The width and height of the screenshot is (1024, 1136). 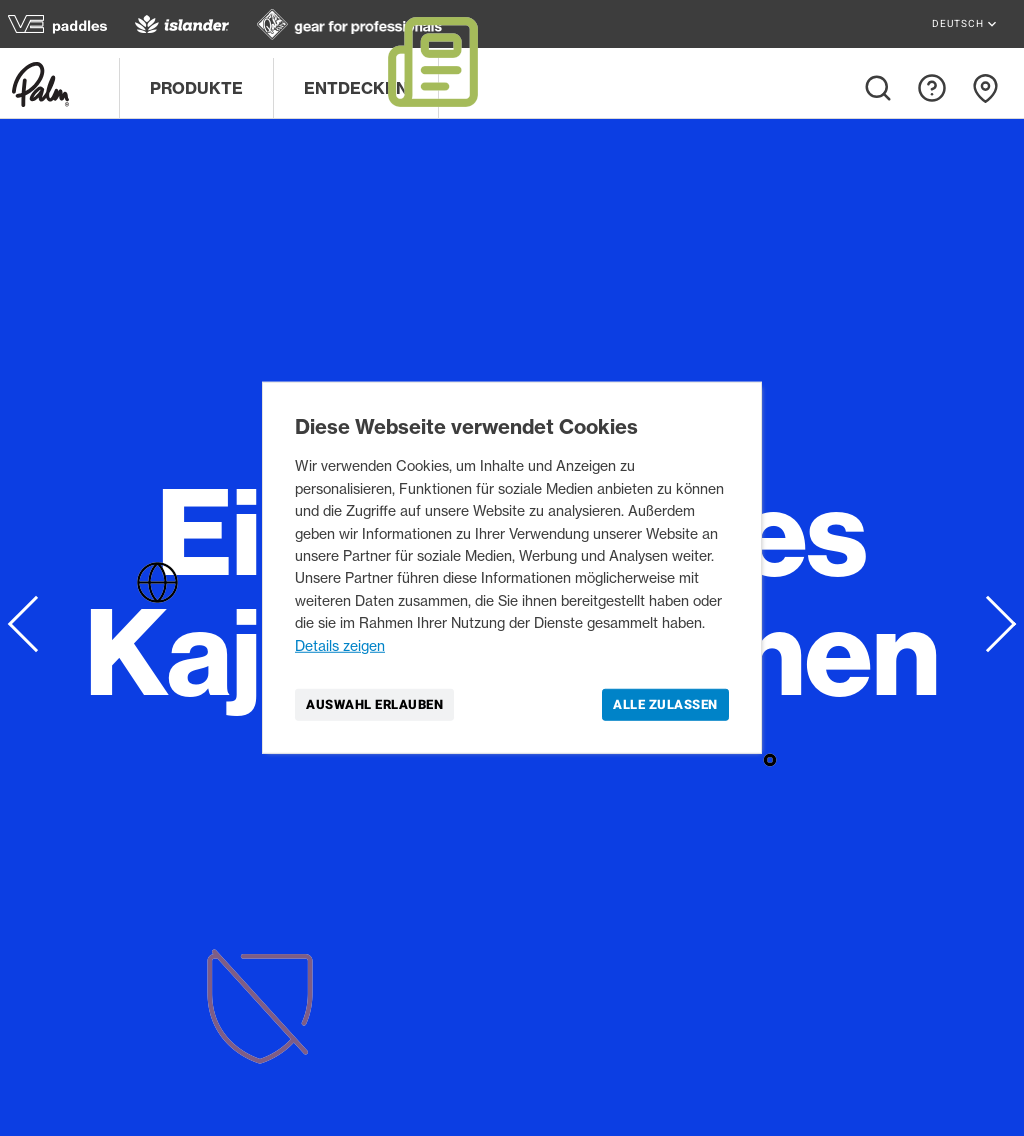 What do you see at coordinates (260, 1002) in the screenshot?
I see `disable security or protection features` at bounding box center [260, 1002].